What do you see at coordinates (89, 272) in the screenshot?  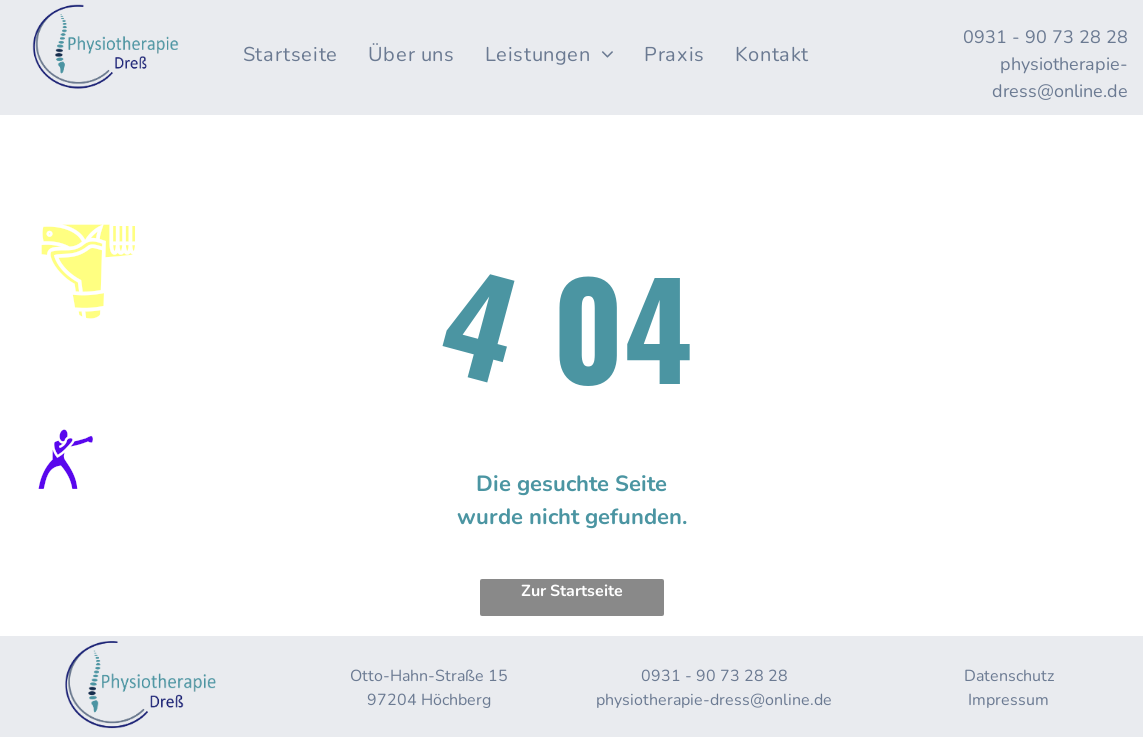 I see `equip or access holster item in game inventory` at bounding box center [89, 272].